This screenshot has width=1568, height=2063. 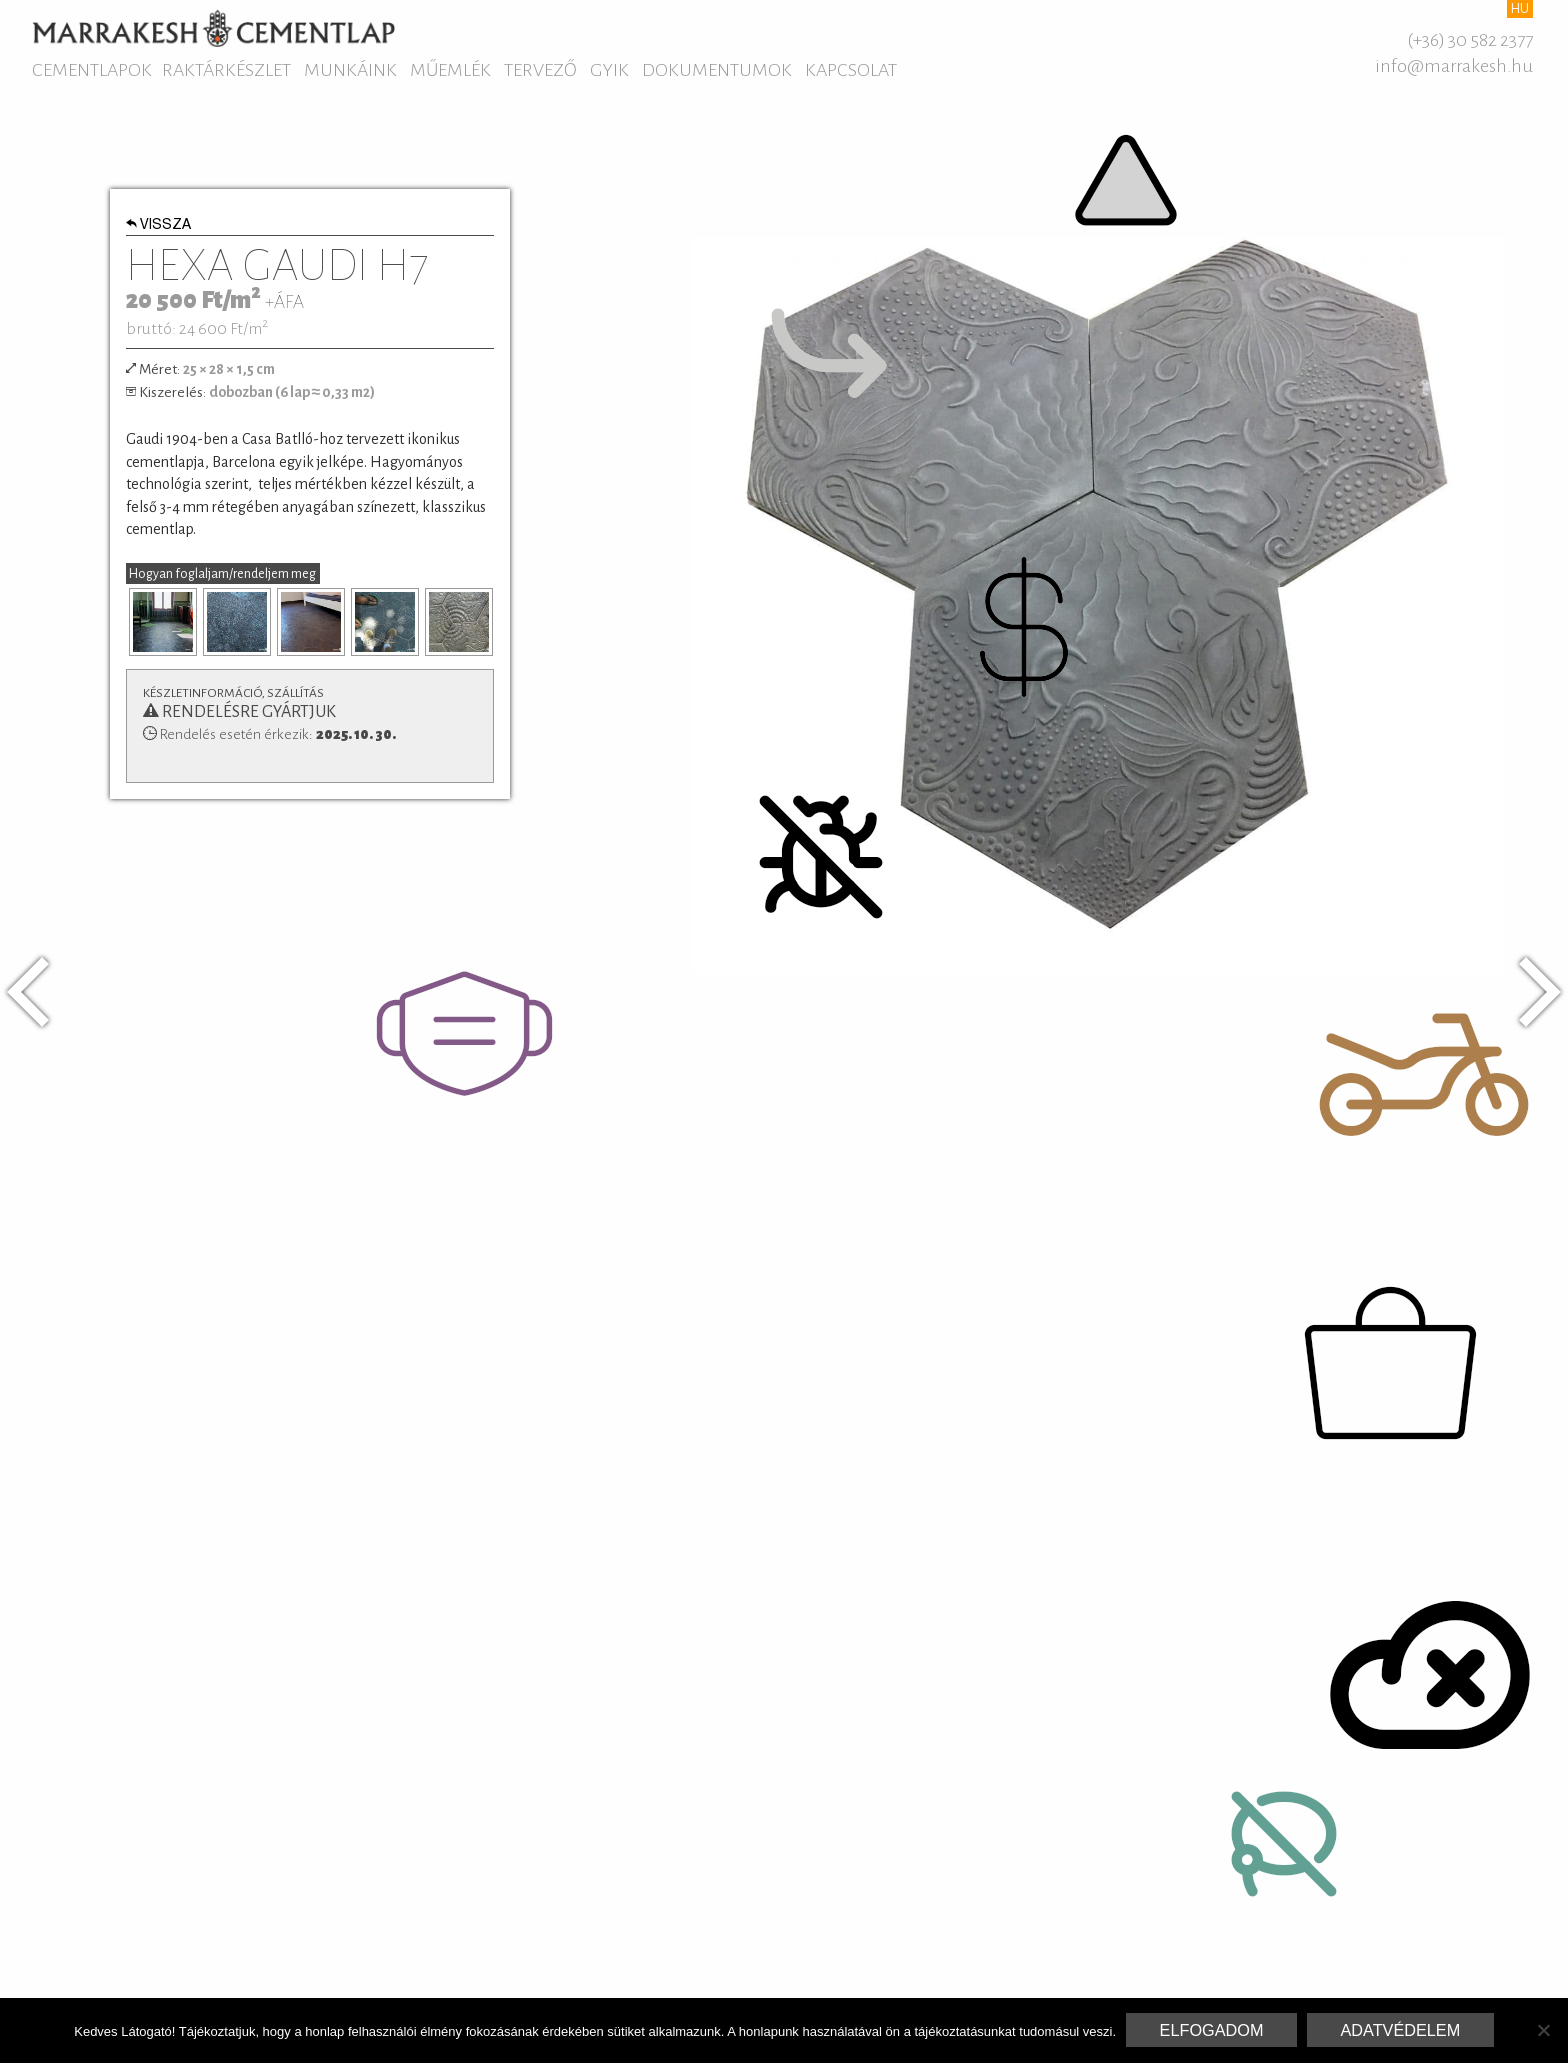 I want to click on reply to a message or comment, so click(x=829, y=353).